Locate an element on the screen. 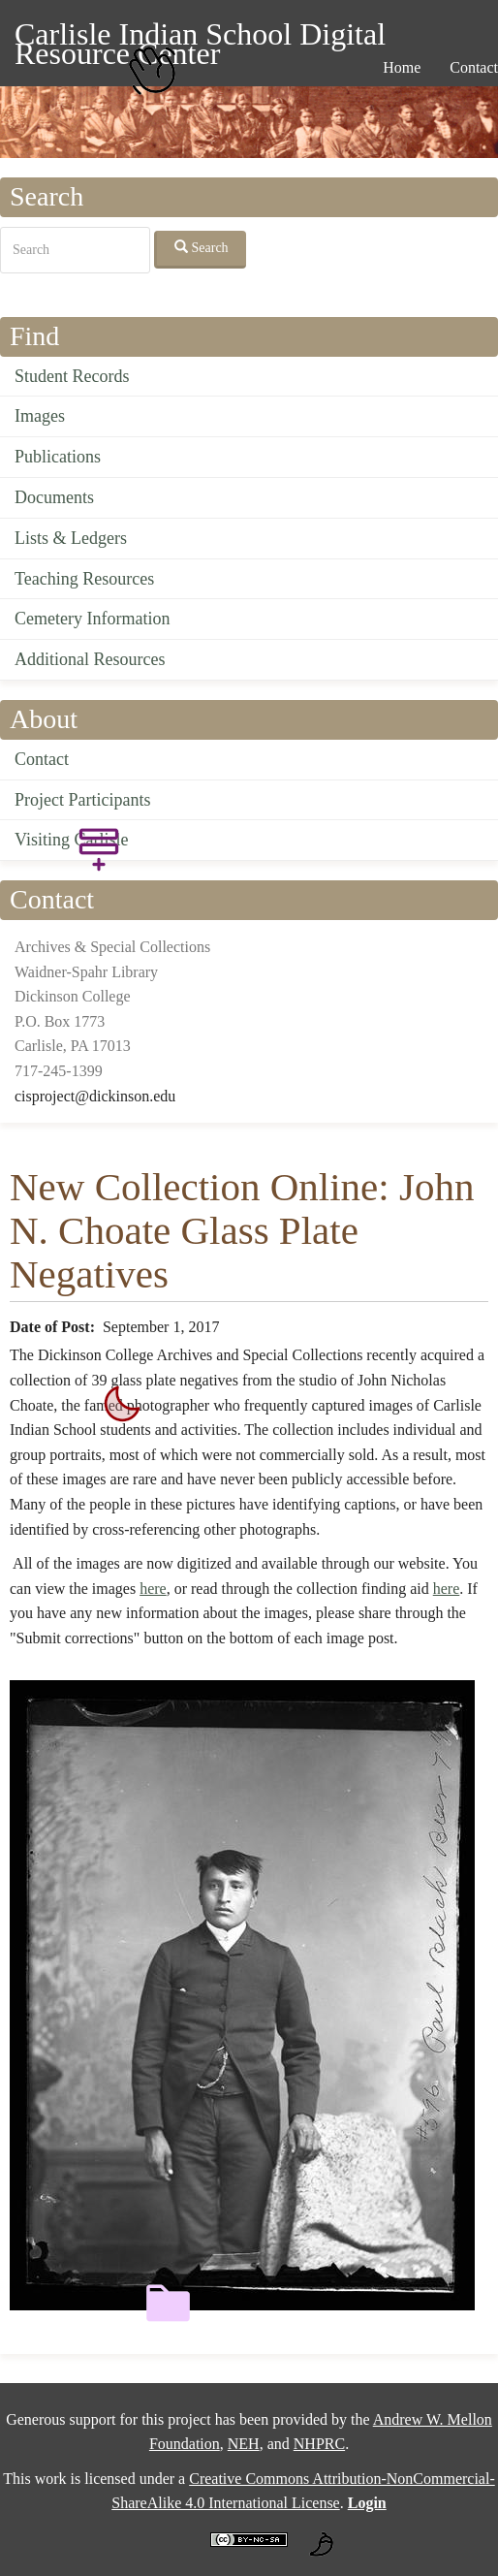 This screenshot has height=2576, width=498. add a new row below is located at coordinates (99, 846).